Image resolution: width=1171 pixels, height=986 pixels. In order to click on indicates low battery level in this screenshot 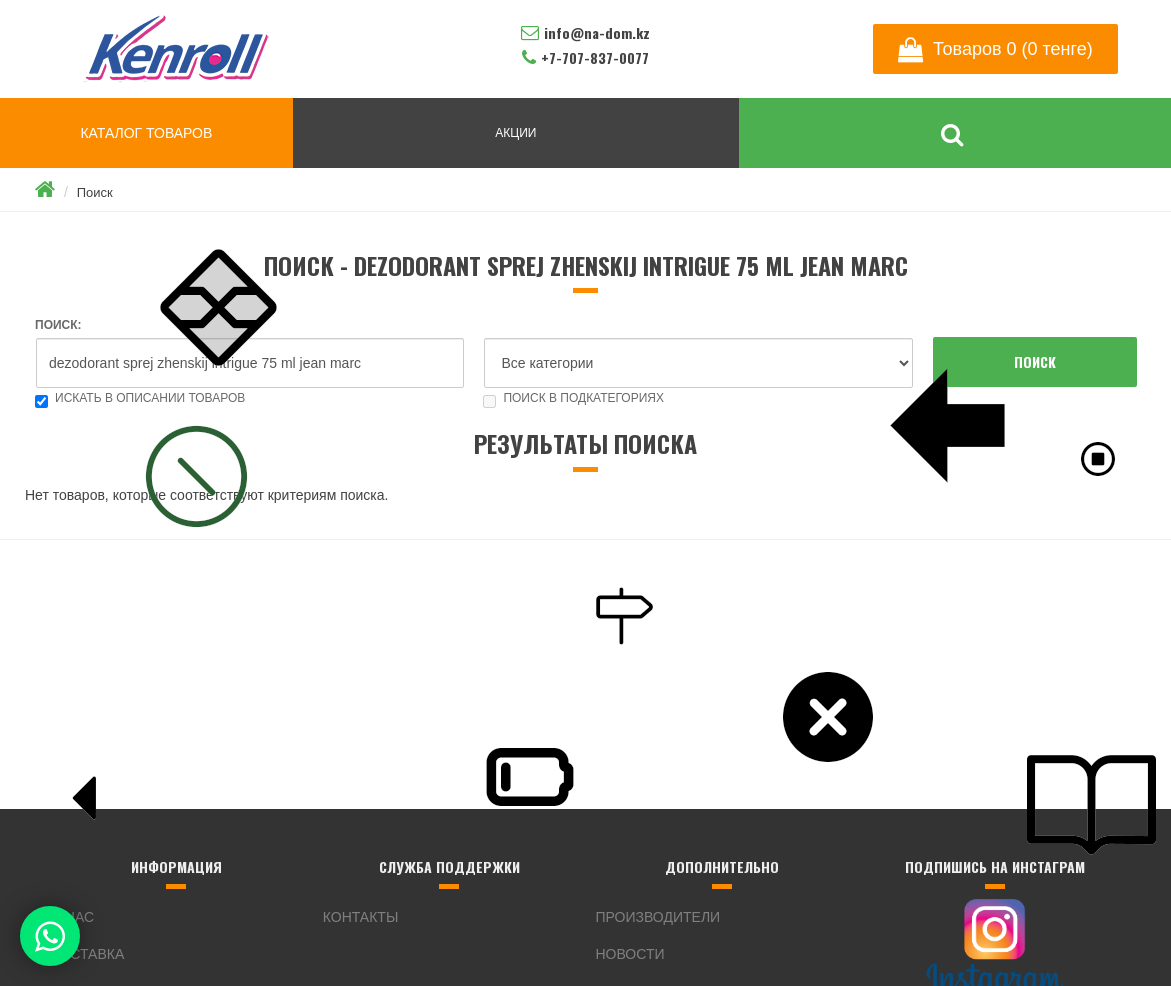, I will do `click(530, 777)`.